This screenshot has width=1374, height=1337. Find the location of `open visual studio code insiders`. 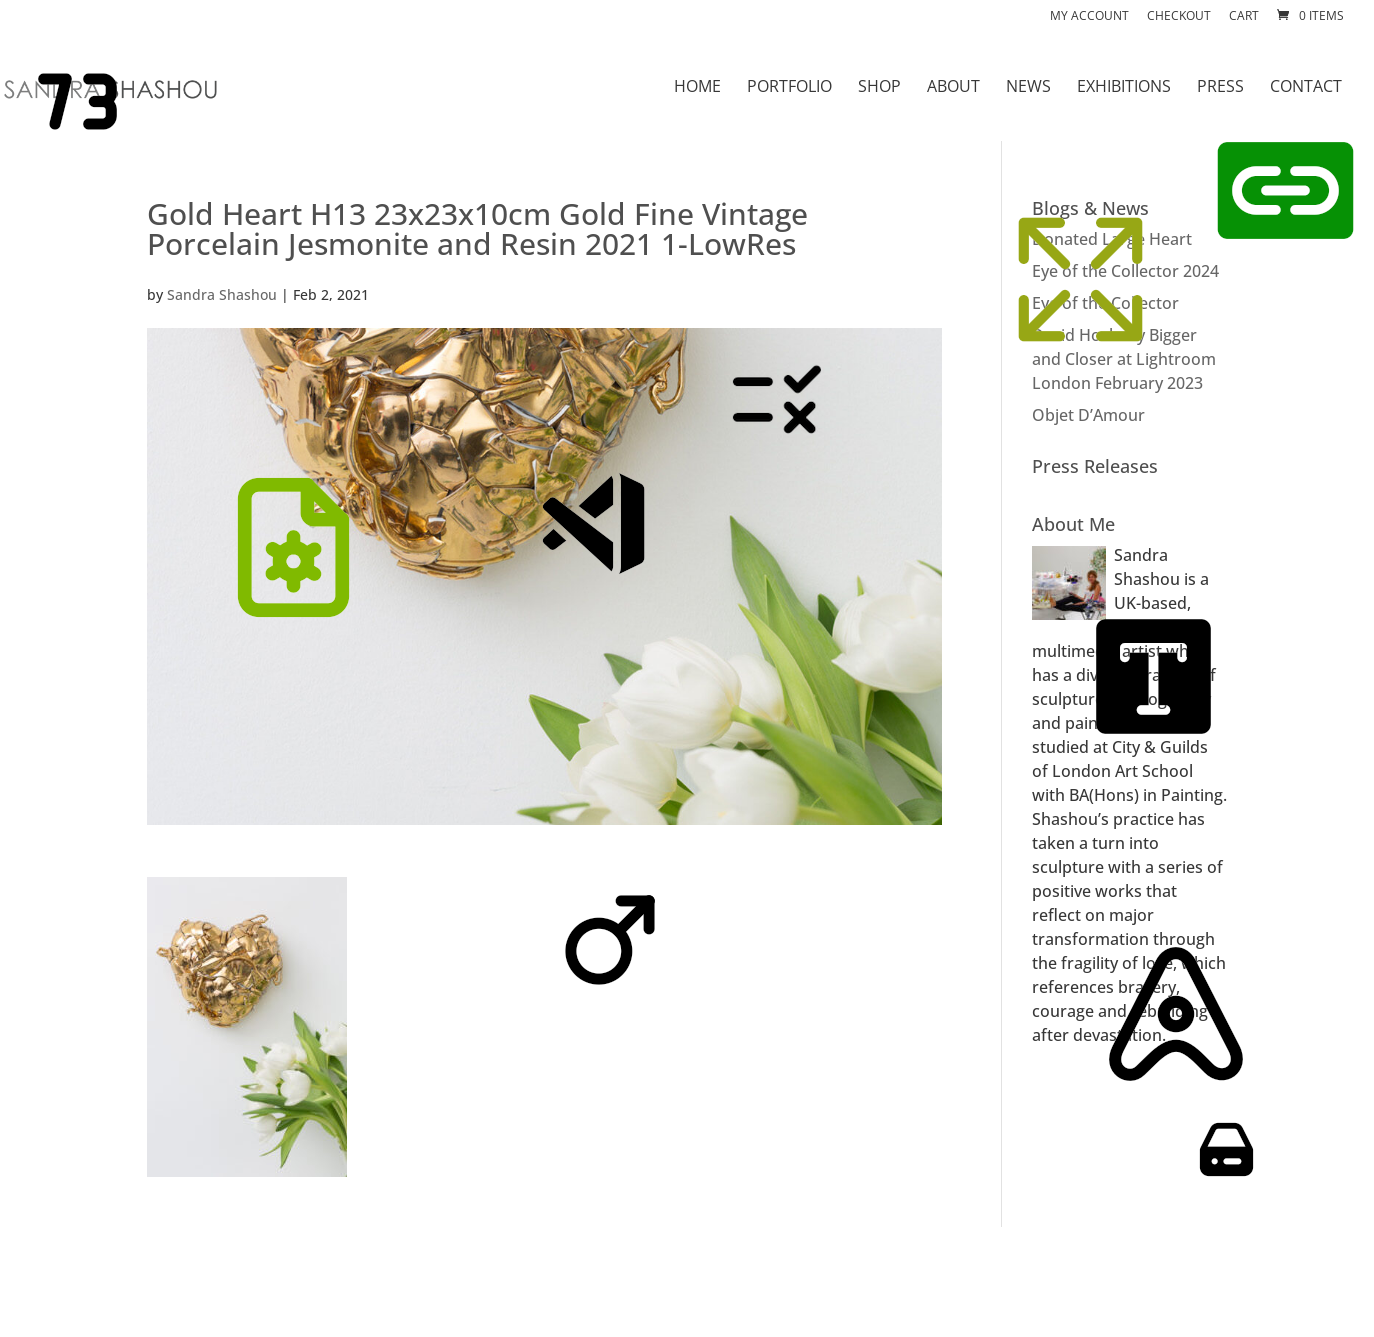

open visual studio code insiders is located at coordinates (597, 527).